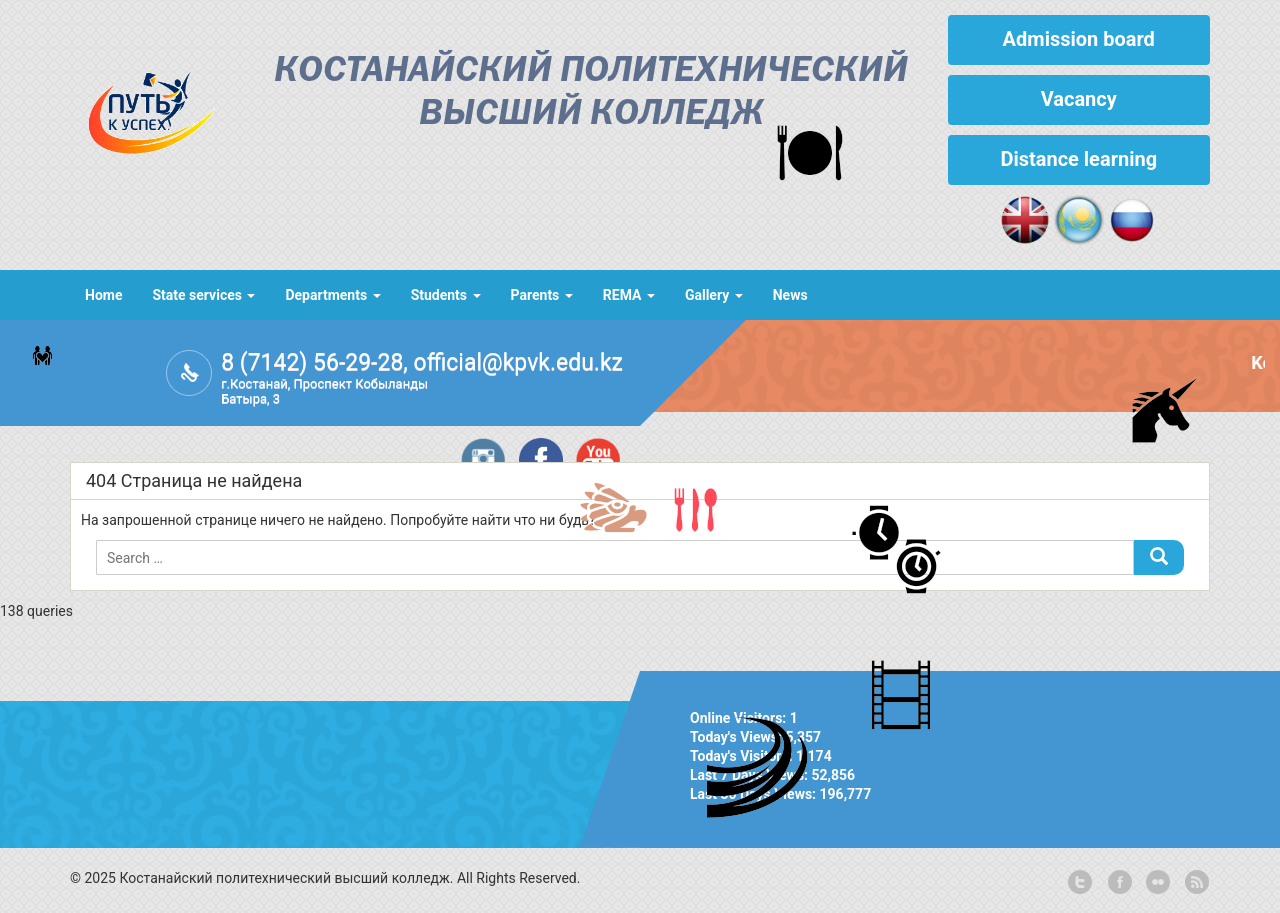  What do you see at coordinates (42, 355) in the screenshot?
I see `indicates a romantic relationship or couple status` at bounding box center [42, 355].